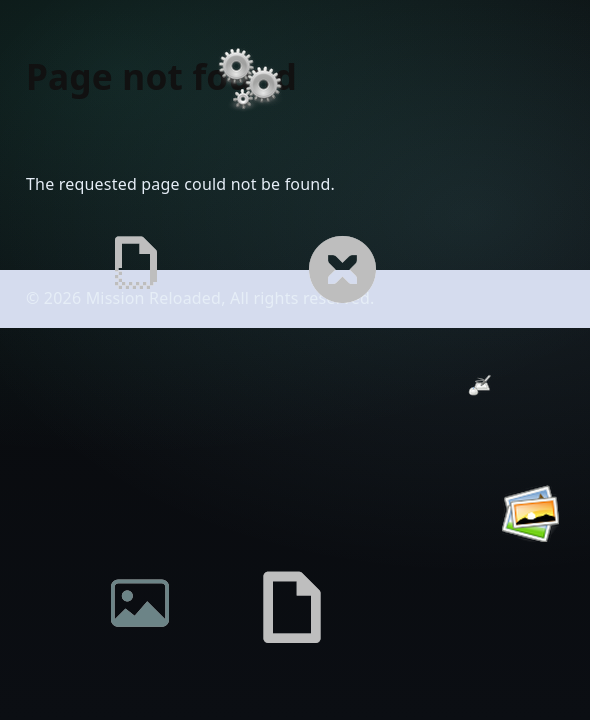  I want to click on preview image or photo settings, so click(140, 605).